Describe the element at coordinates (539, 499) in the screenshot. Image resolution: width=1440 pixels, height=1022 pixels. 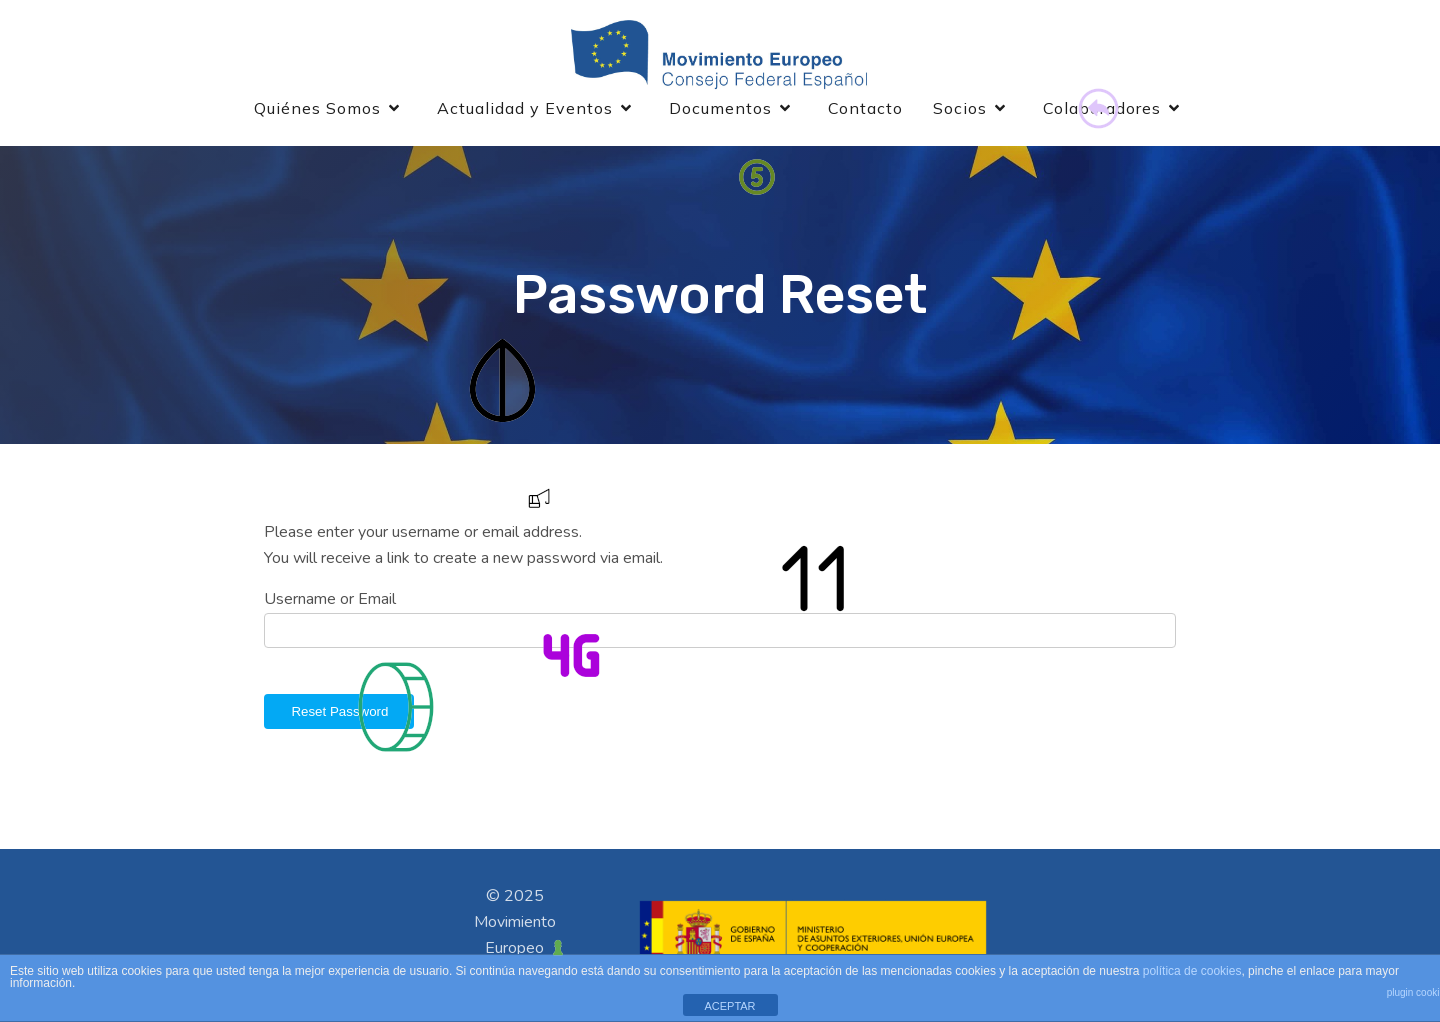
I see `construction or building-related feature` at that location.